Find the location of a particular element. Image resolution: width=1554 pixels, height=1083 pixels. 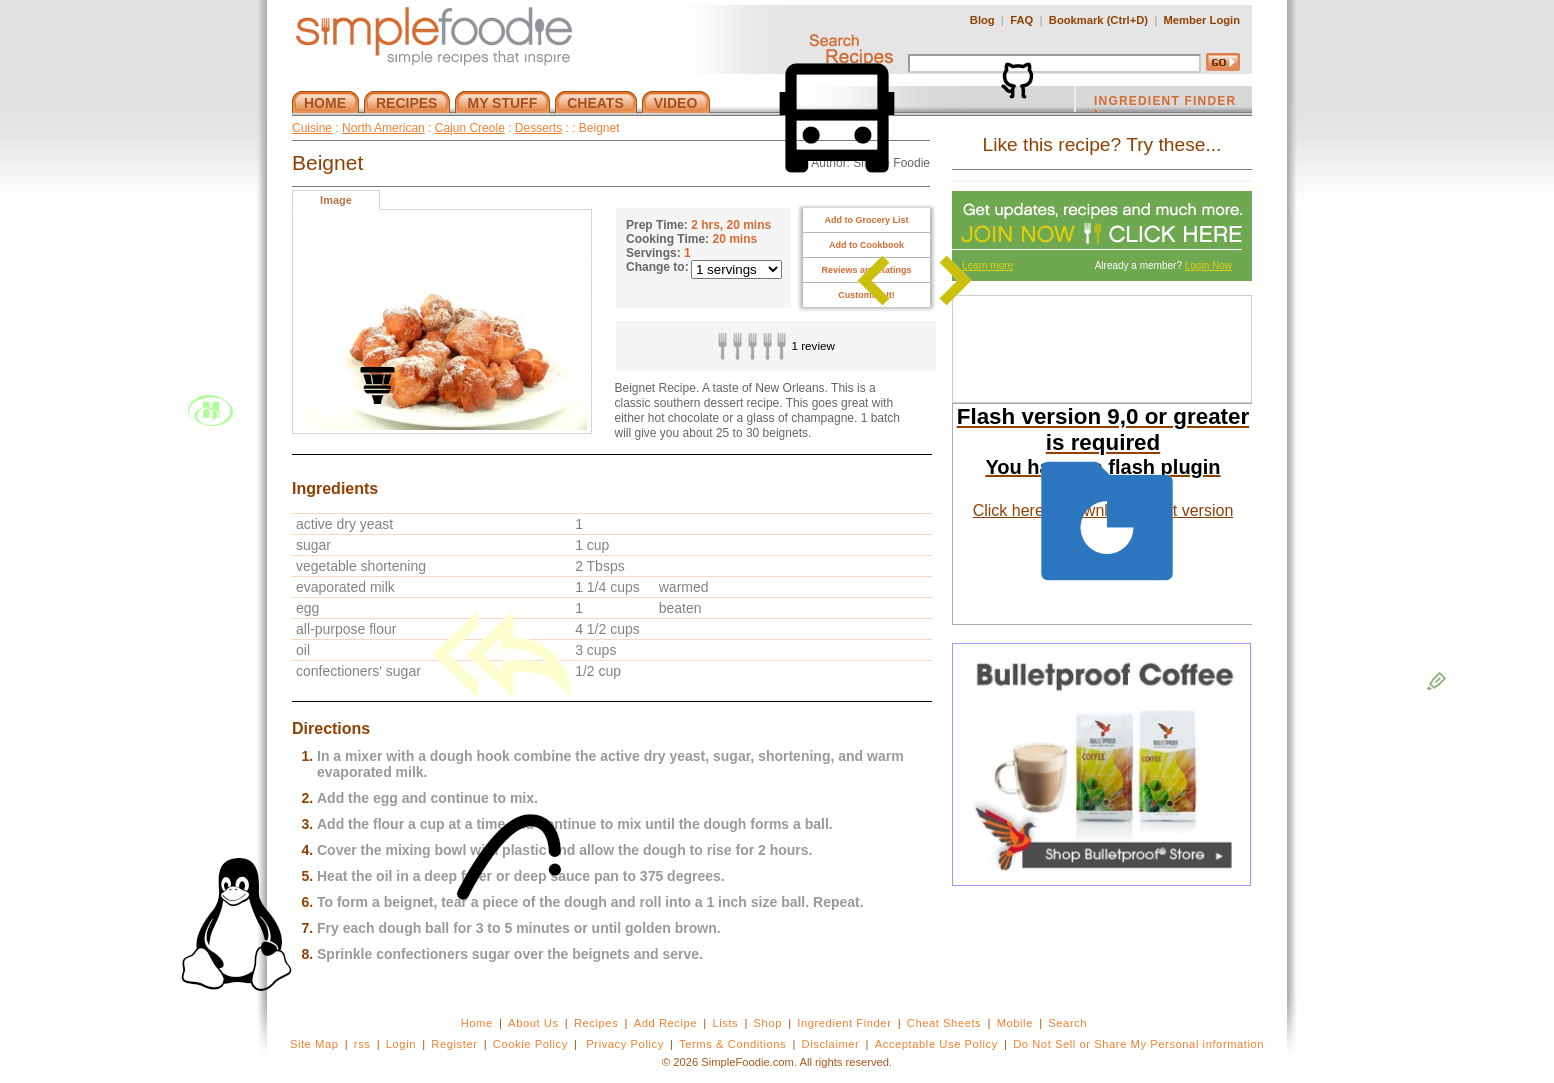

open archicad application is located at coordinates (509, 857).